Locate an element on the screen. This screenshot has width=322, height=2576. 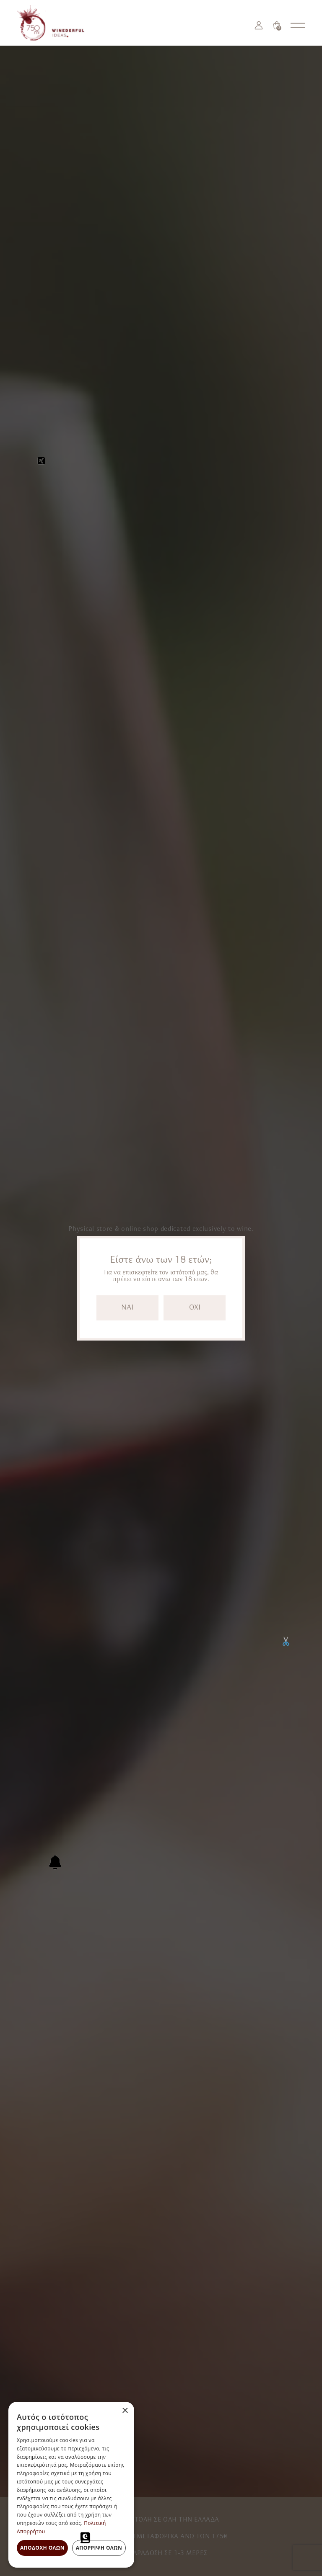
view your notifications is located at coordinates (55, 1862).